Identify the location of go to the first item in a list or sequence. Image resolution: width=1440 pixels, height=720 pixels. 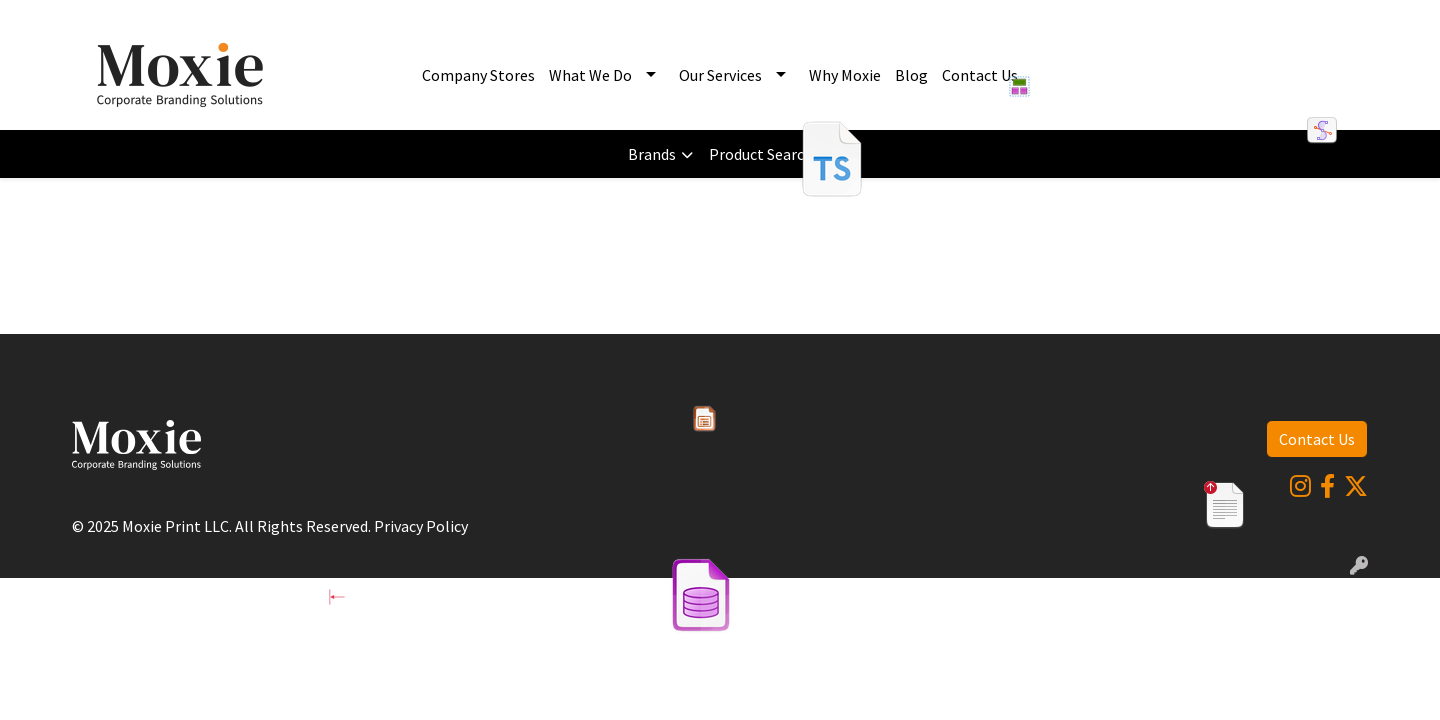
(337, 597).